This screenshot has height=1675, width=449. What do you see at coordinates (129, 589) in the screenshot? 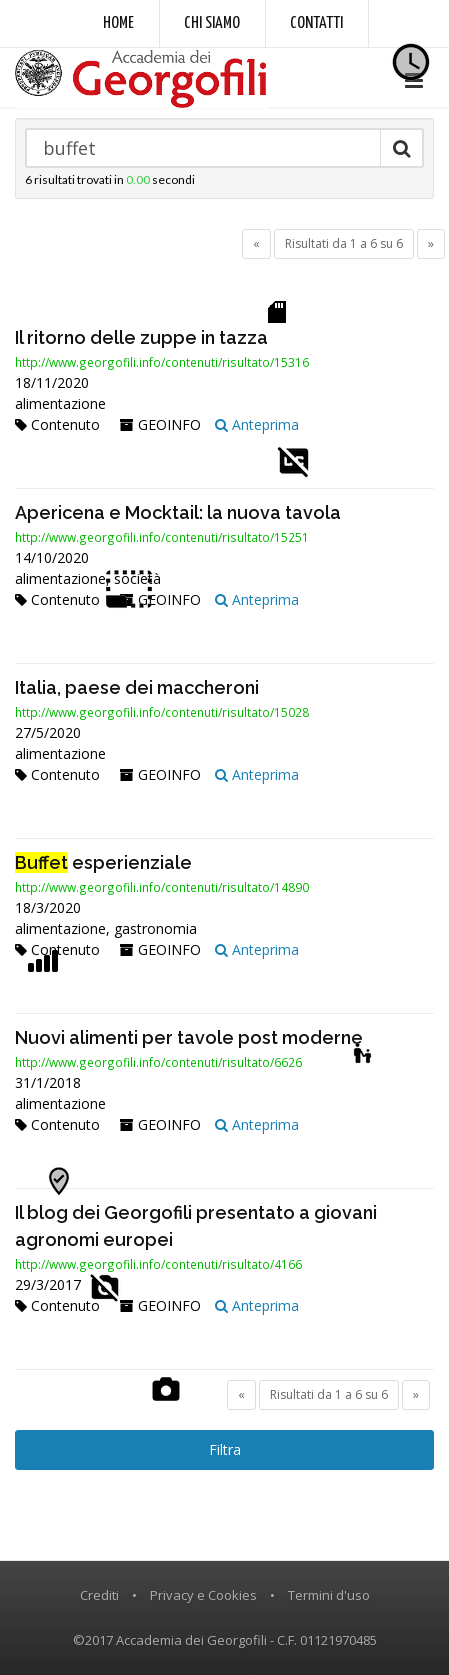
I see `resize image to smaller dimensions` at bounding box center [129, 589].